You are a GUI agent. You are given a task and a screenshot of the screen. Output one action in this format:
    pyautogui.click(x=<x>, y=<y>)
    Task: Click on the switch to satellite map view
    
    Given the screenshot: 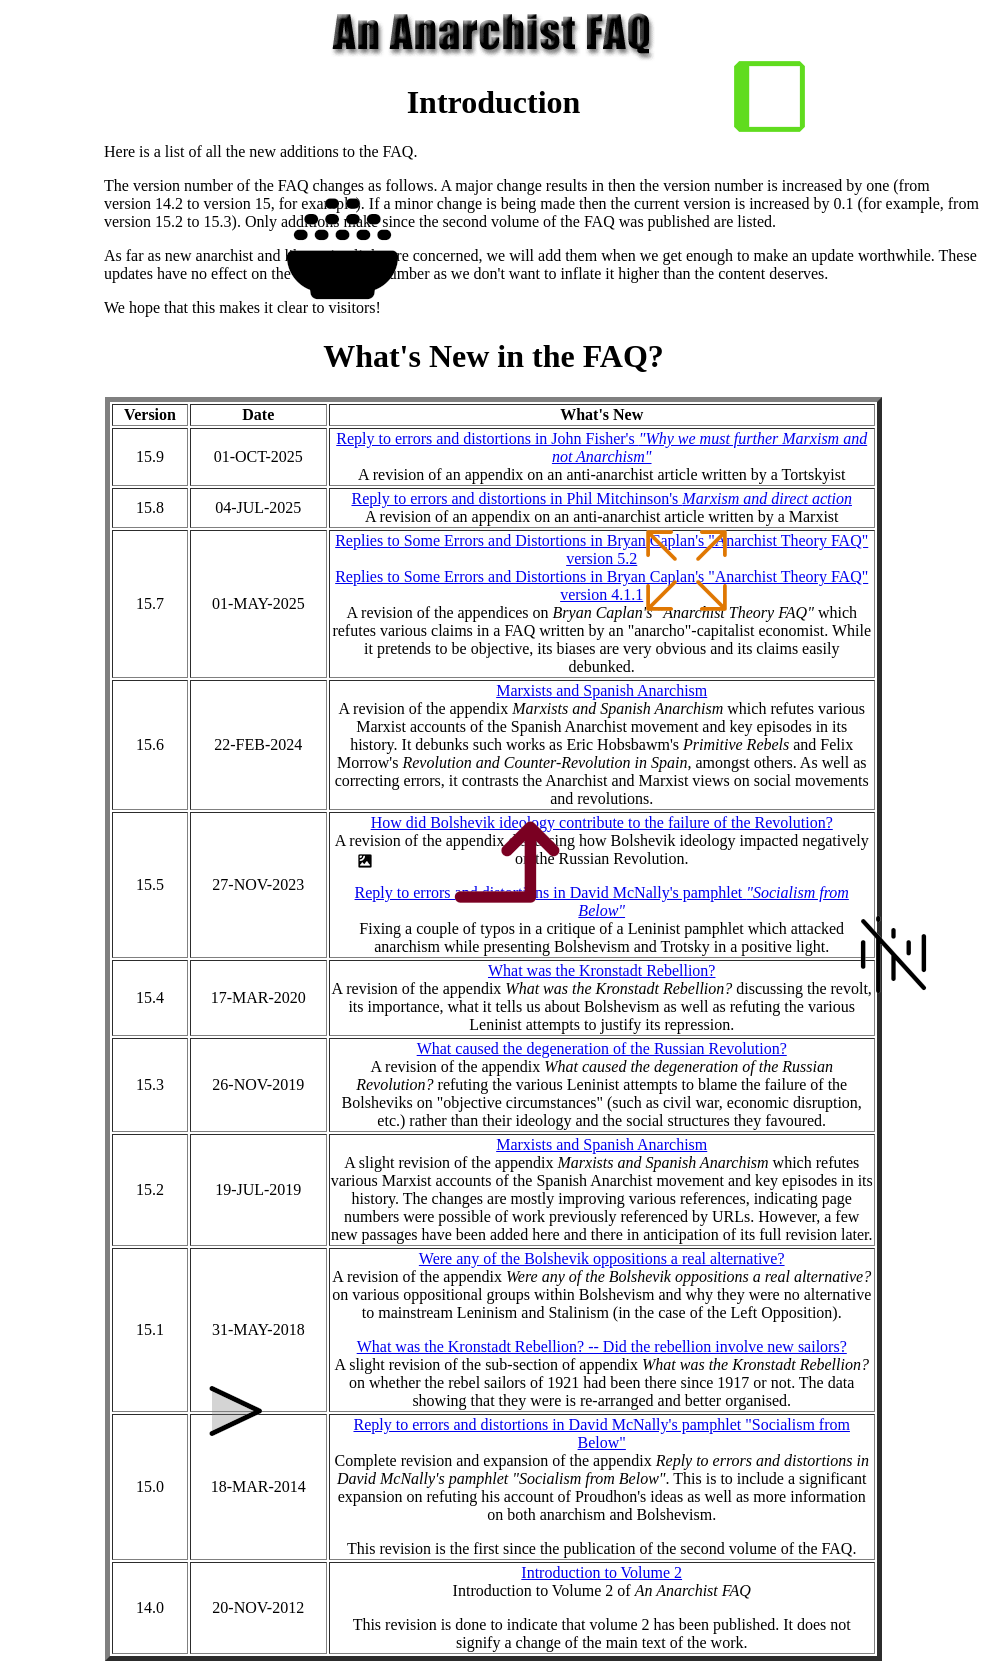 What is the action you would take?
    pyautogui.click(x=365, y=861)
    